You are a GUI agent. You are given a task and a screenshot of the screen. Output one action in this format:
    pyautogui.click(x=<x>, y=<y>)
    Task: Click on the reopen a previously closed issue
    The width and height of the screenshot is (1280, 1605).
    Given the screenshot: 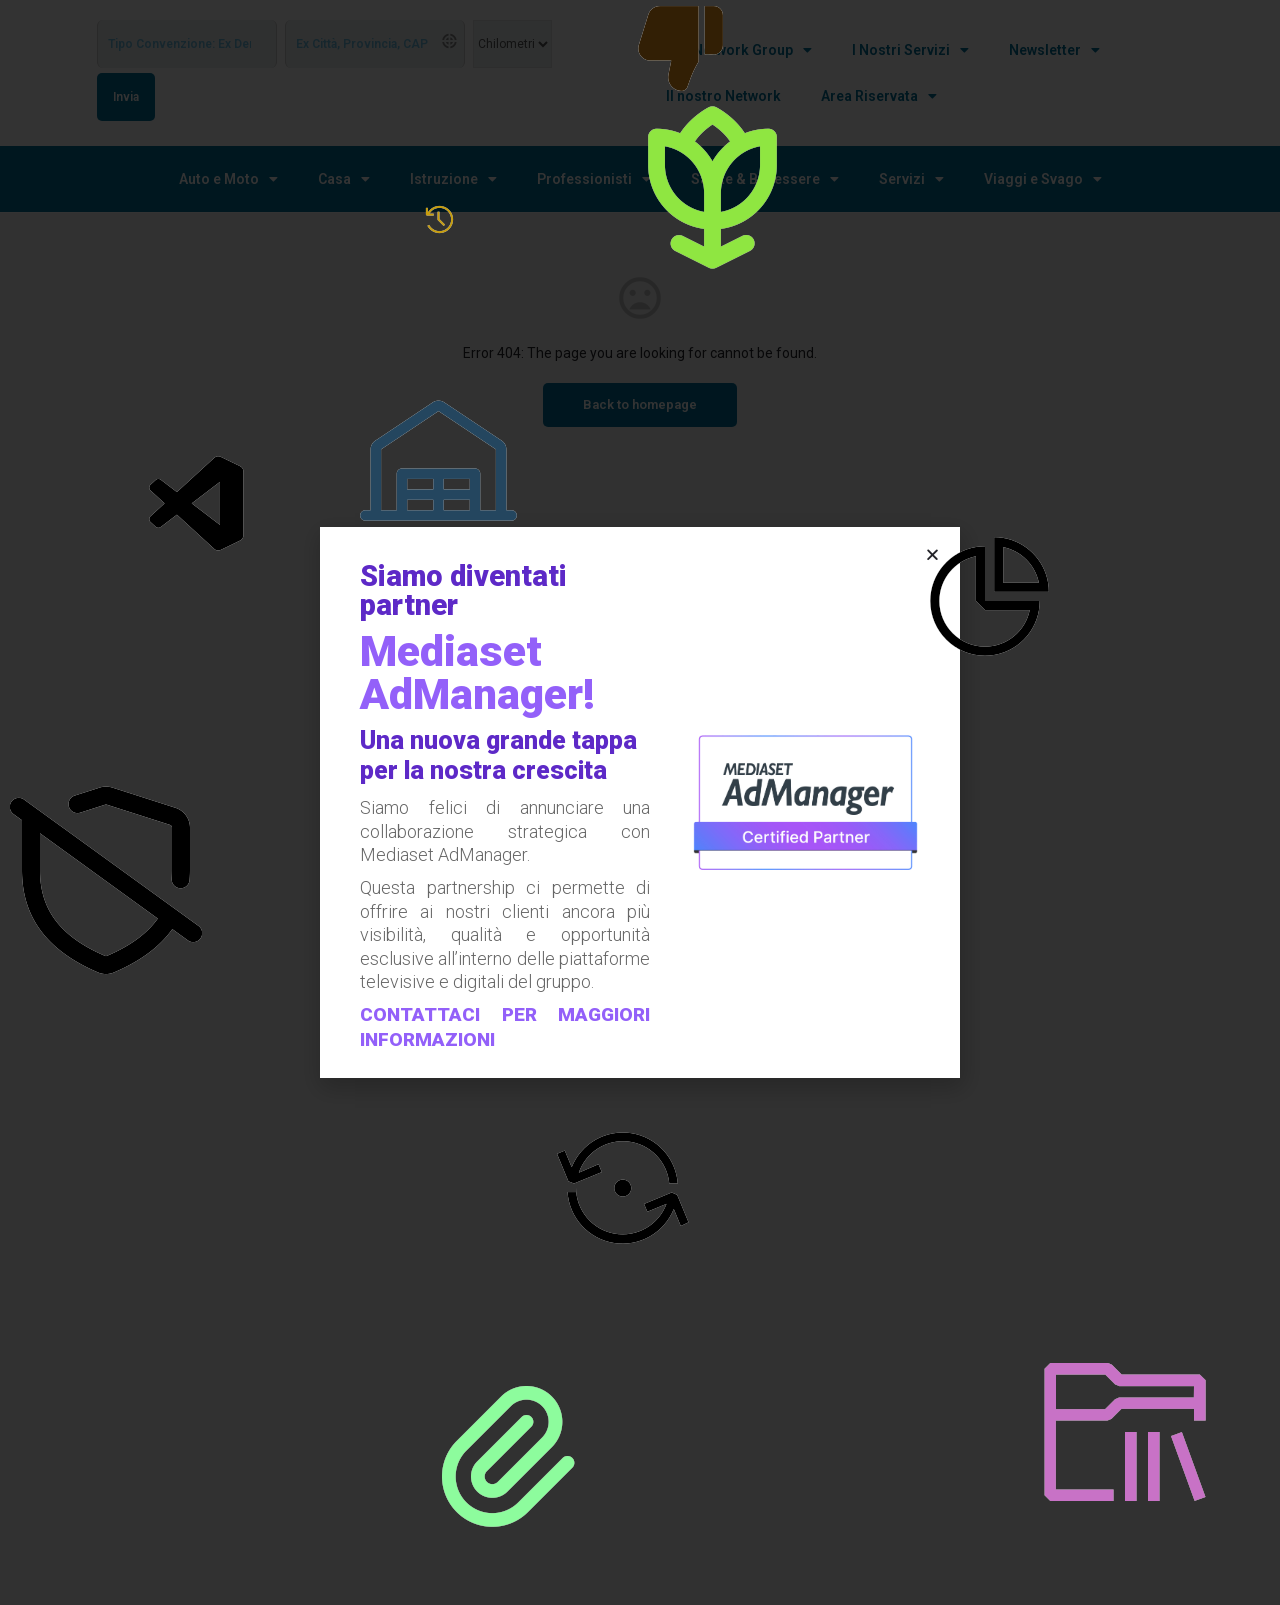 What is the action you would take?
    pyautogui.click(x=625, y=1192)
    